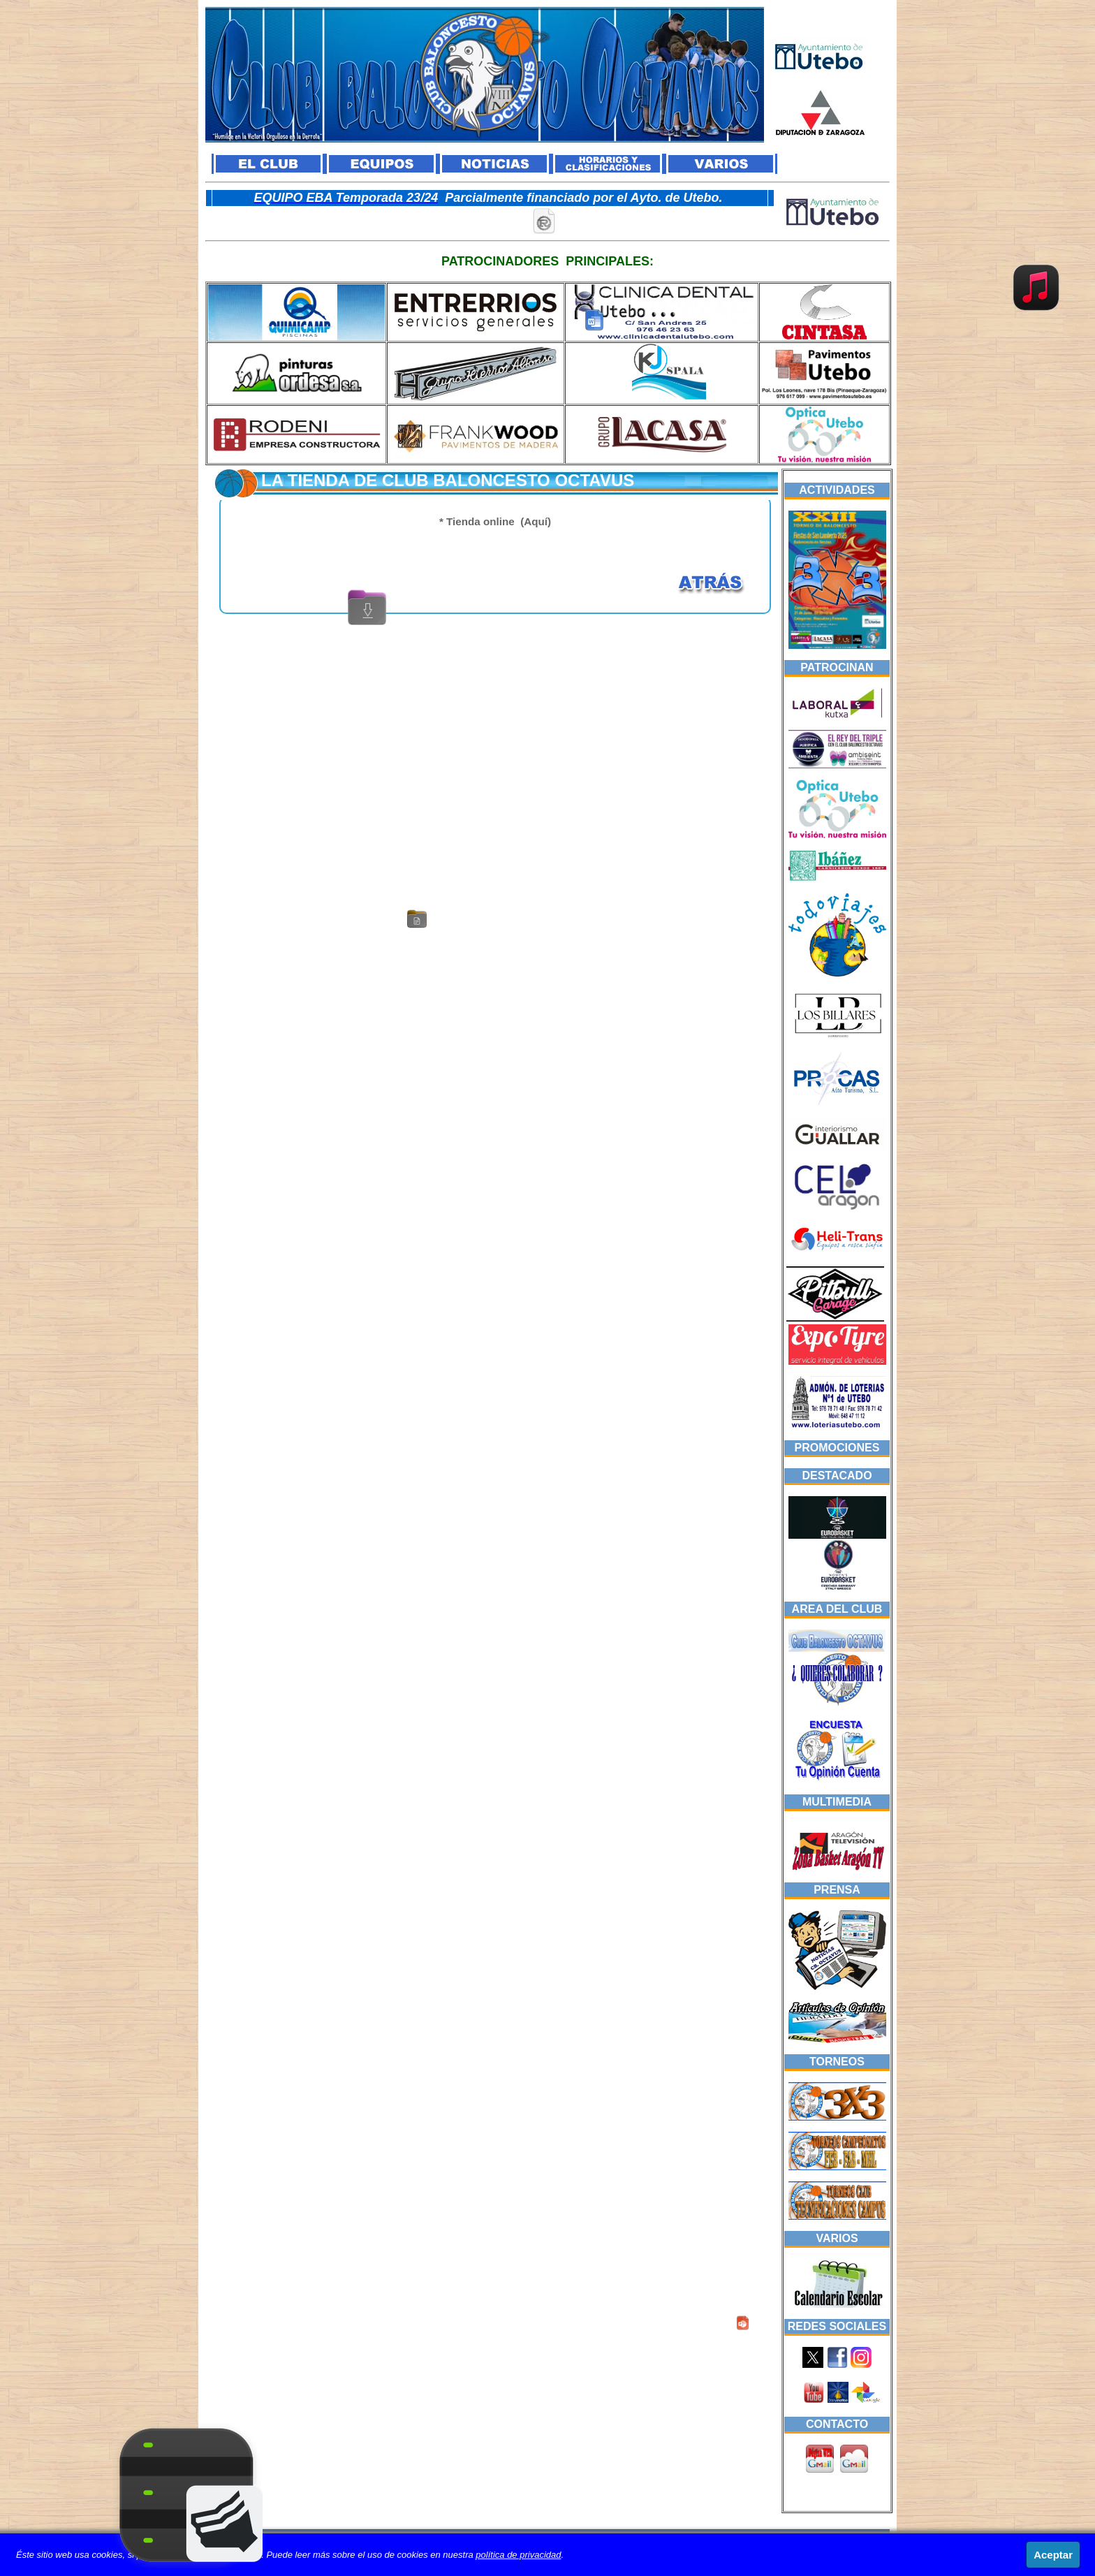 This screenshot has width=1095, height=2576. What do you see at coordinates (187, 2497) in the screenshot?
I see `configure kerberos authentication settings for network servers` at bounding box center [187, 2497].